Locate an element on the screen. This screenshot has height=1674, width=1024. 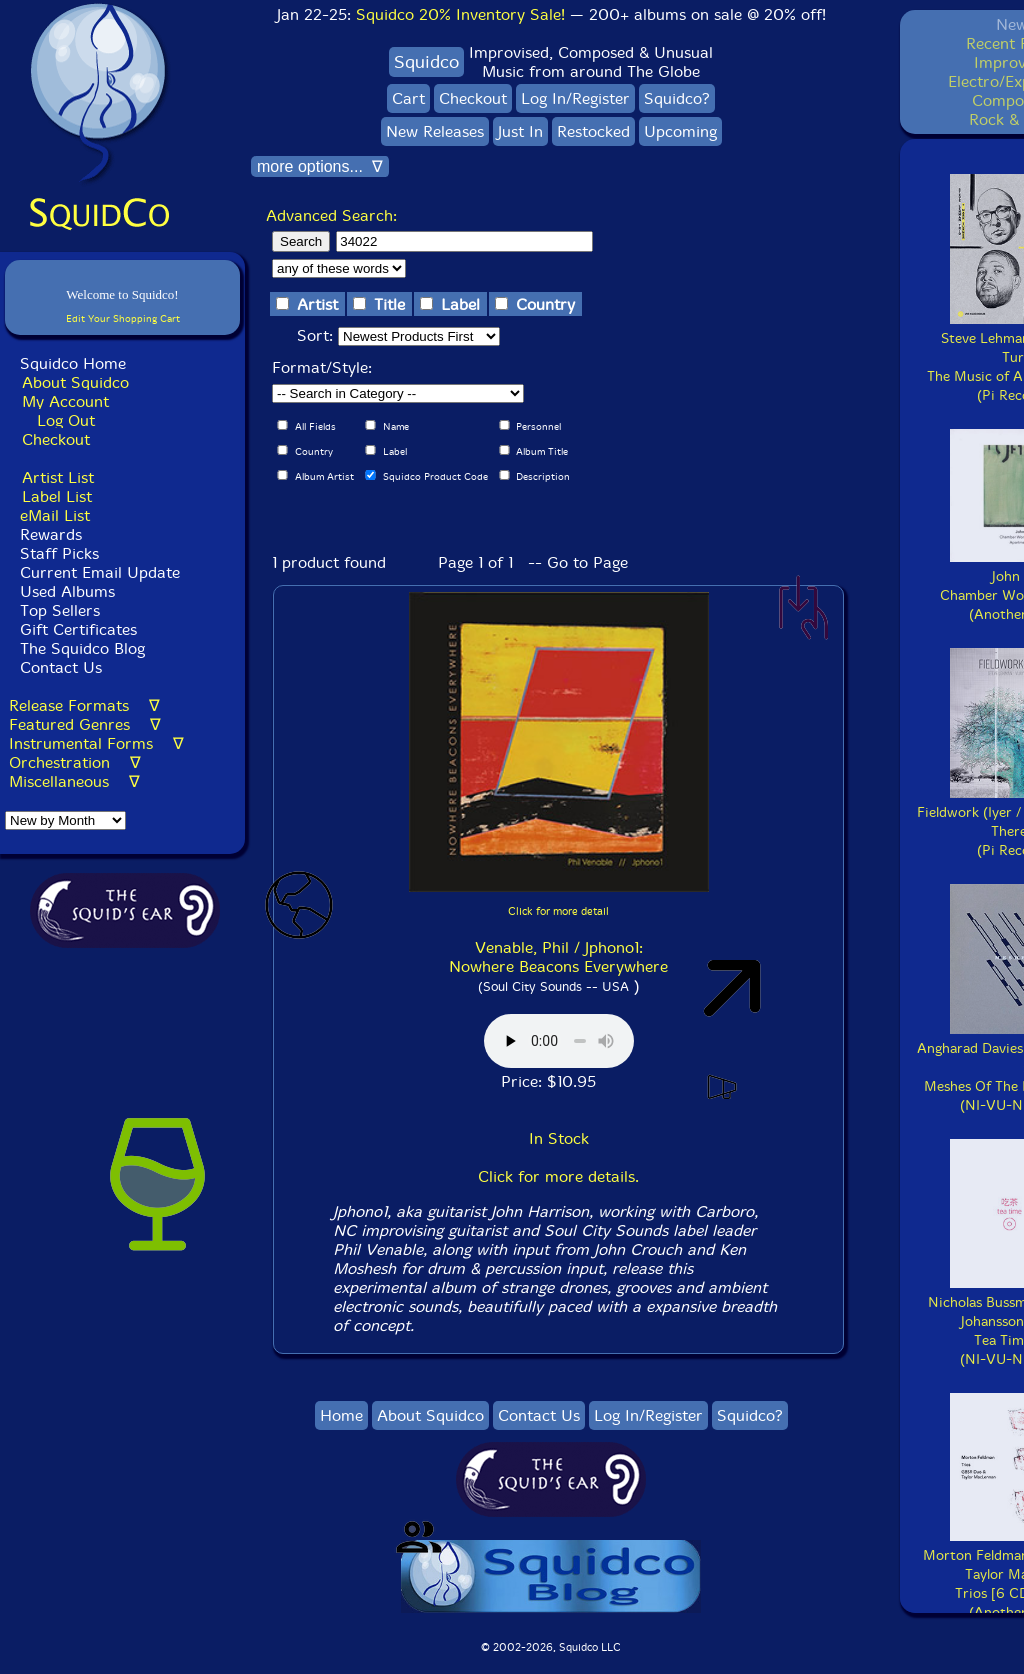
view contacts or people list is located at coordinates (419, 1537).